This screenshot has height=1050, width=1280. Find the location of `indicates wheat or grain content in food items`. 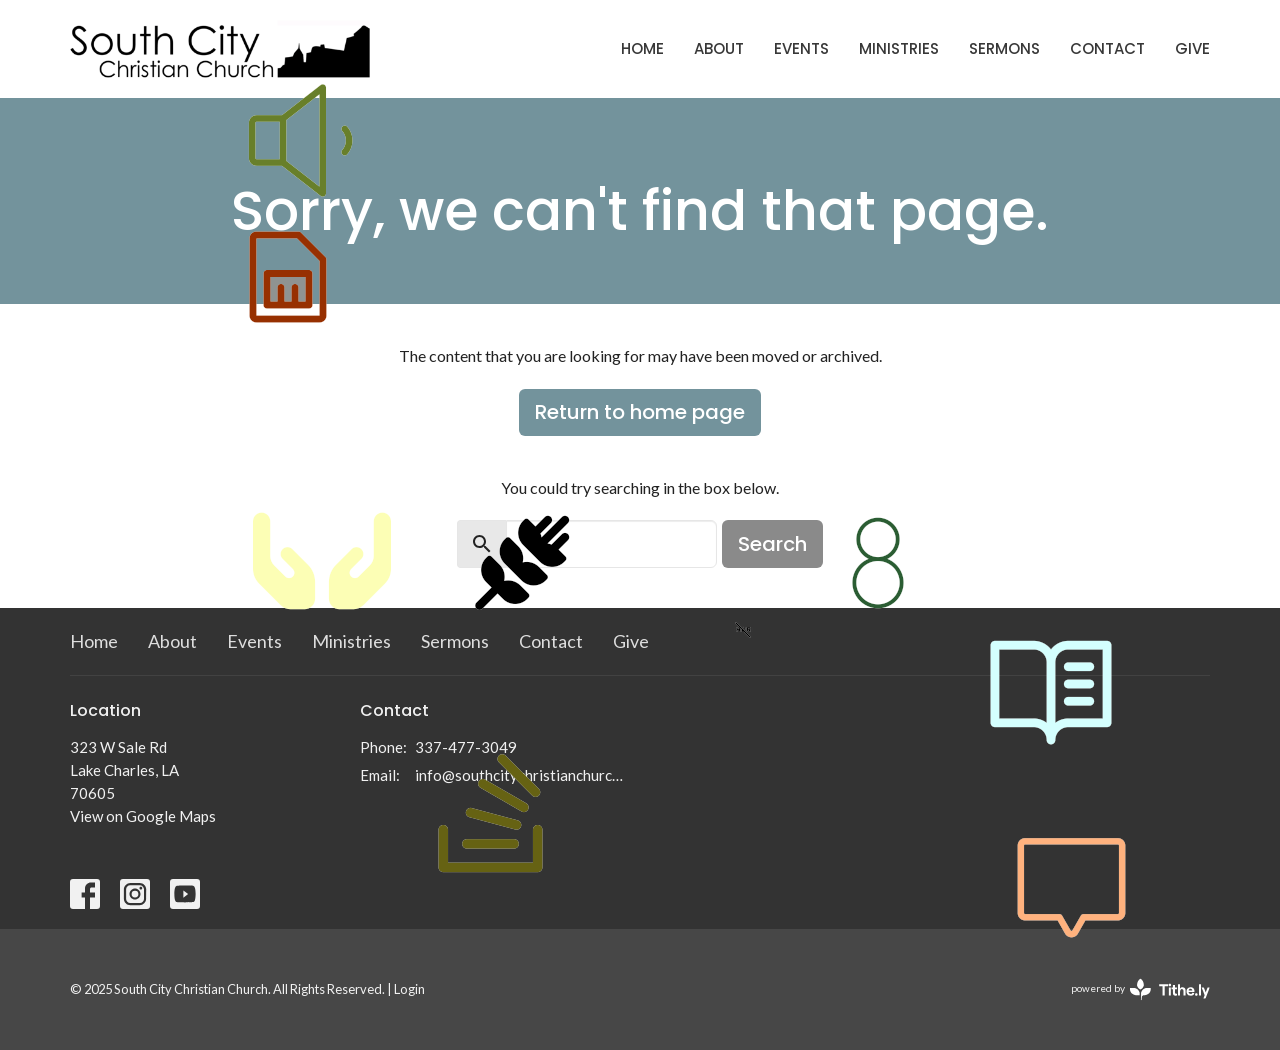

indicates wheat or grain content in food items is located at coordinates (525, 560).